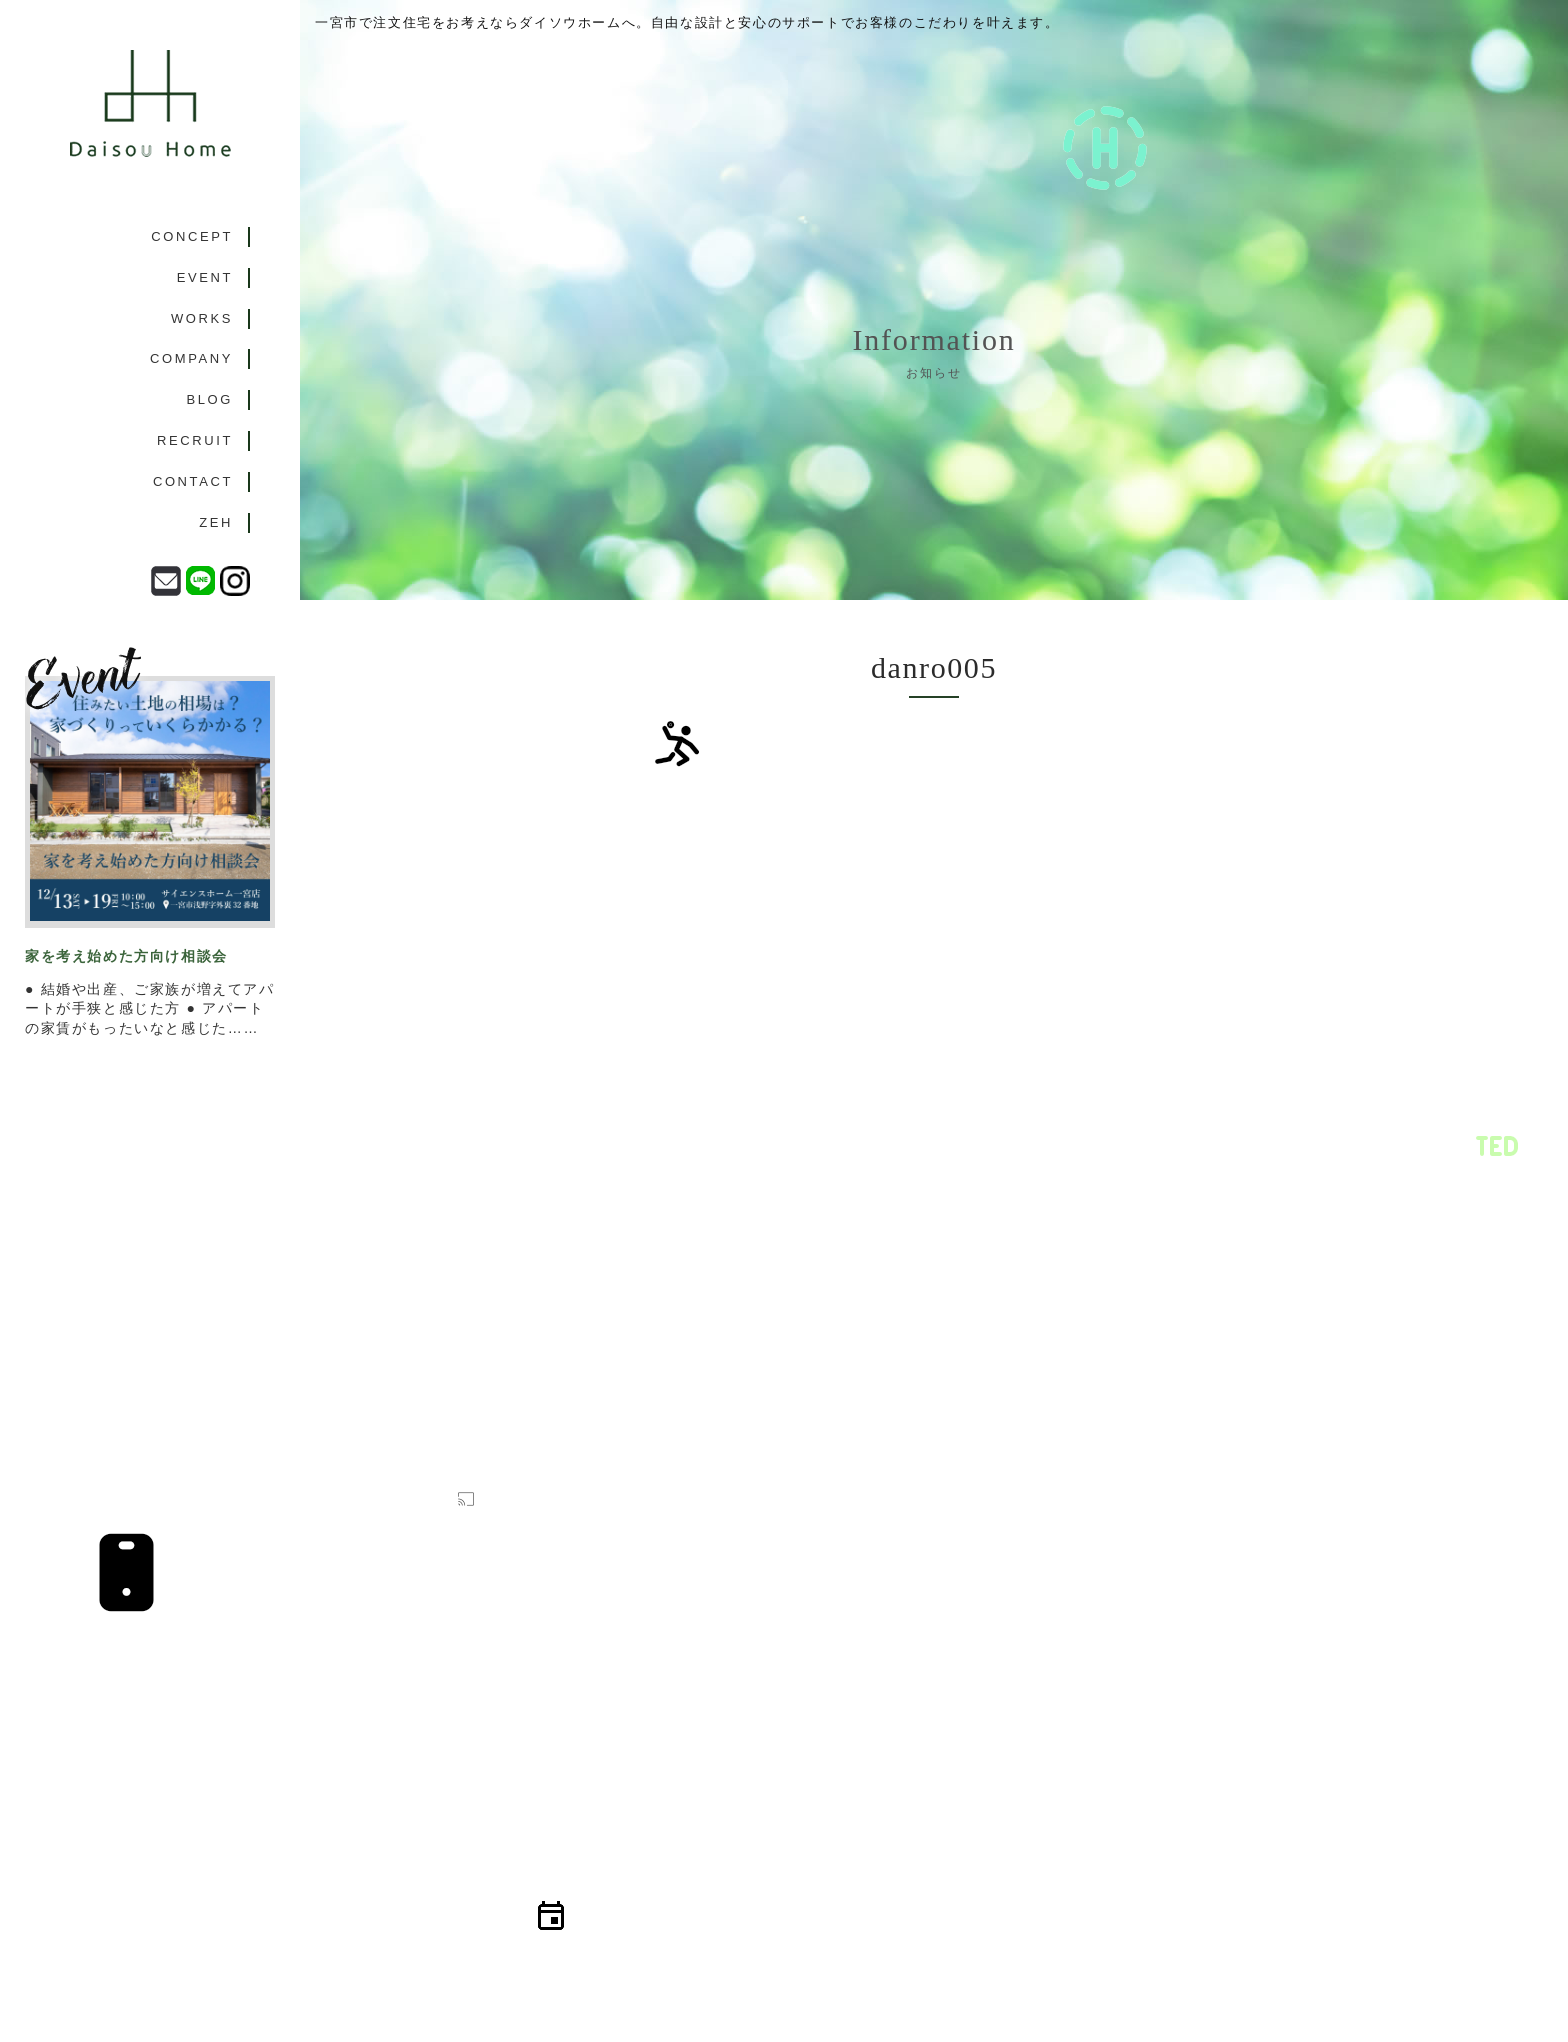  I want to click on switch to mobile view, so click(126, 1572).